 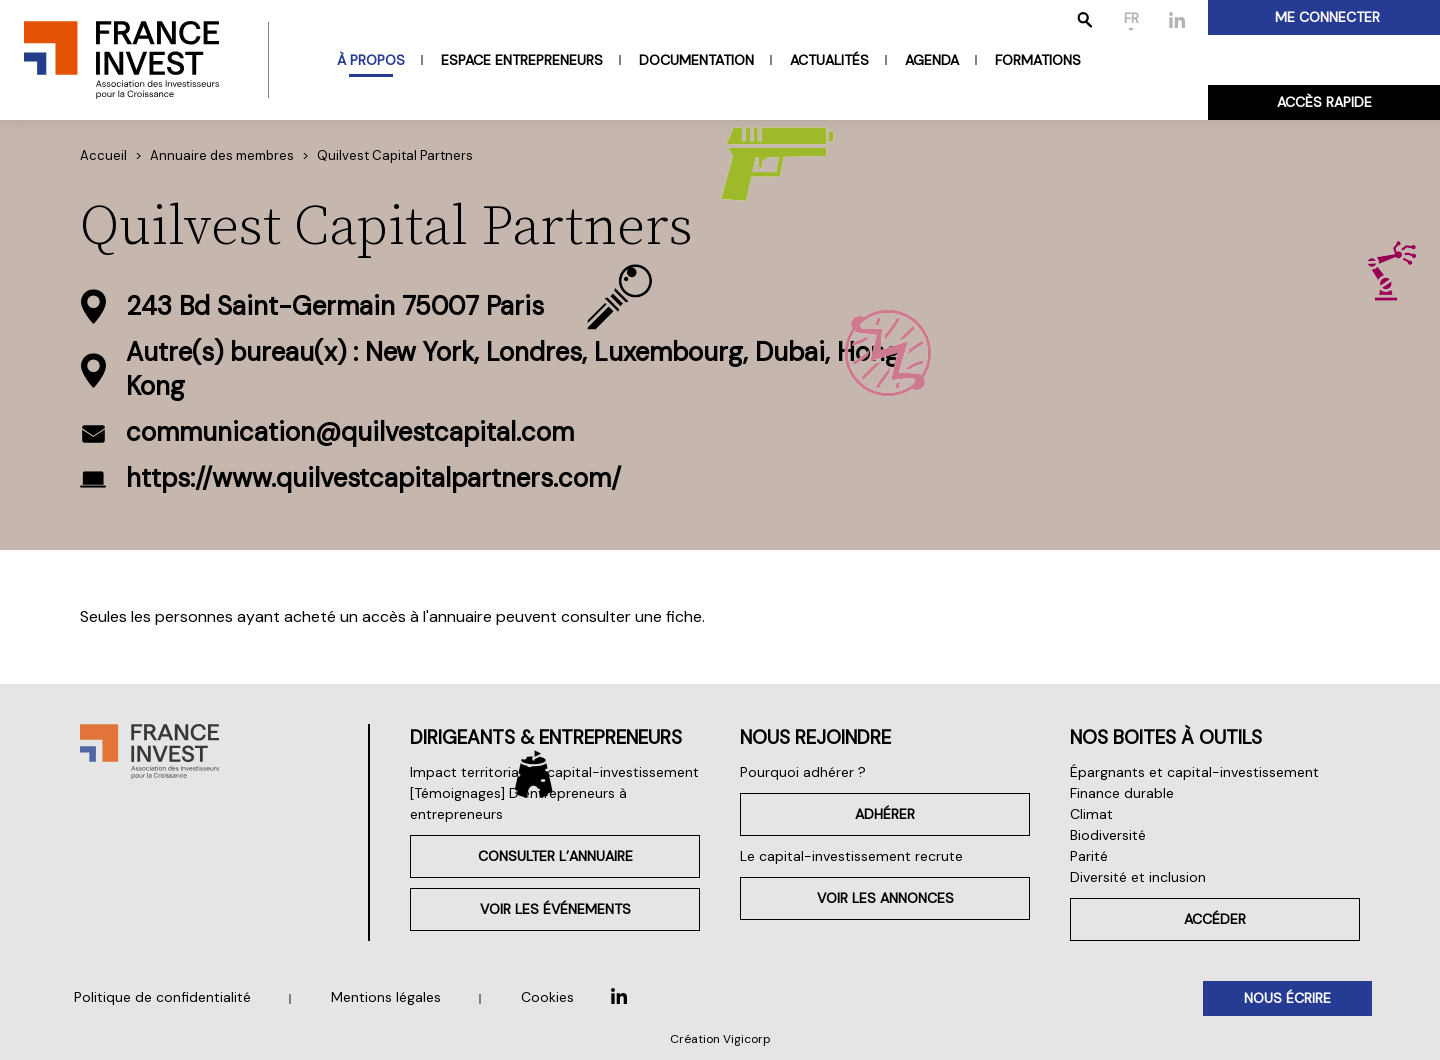 What do you see at coordinates (1389, 269) in the screenshot?
I see `access robotic or automation controls` at bounding box center [1389, 269].